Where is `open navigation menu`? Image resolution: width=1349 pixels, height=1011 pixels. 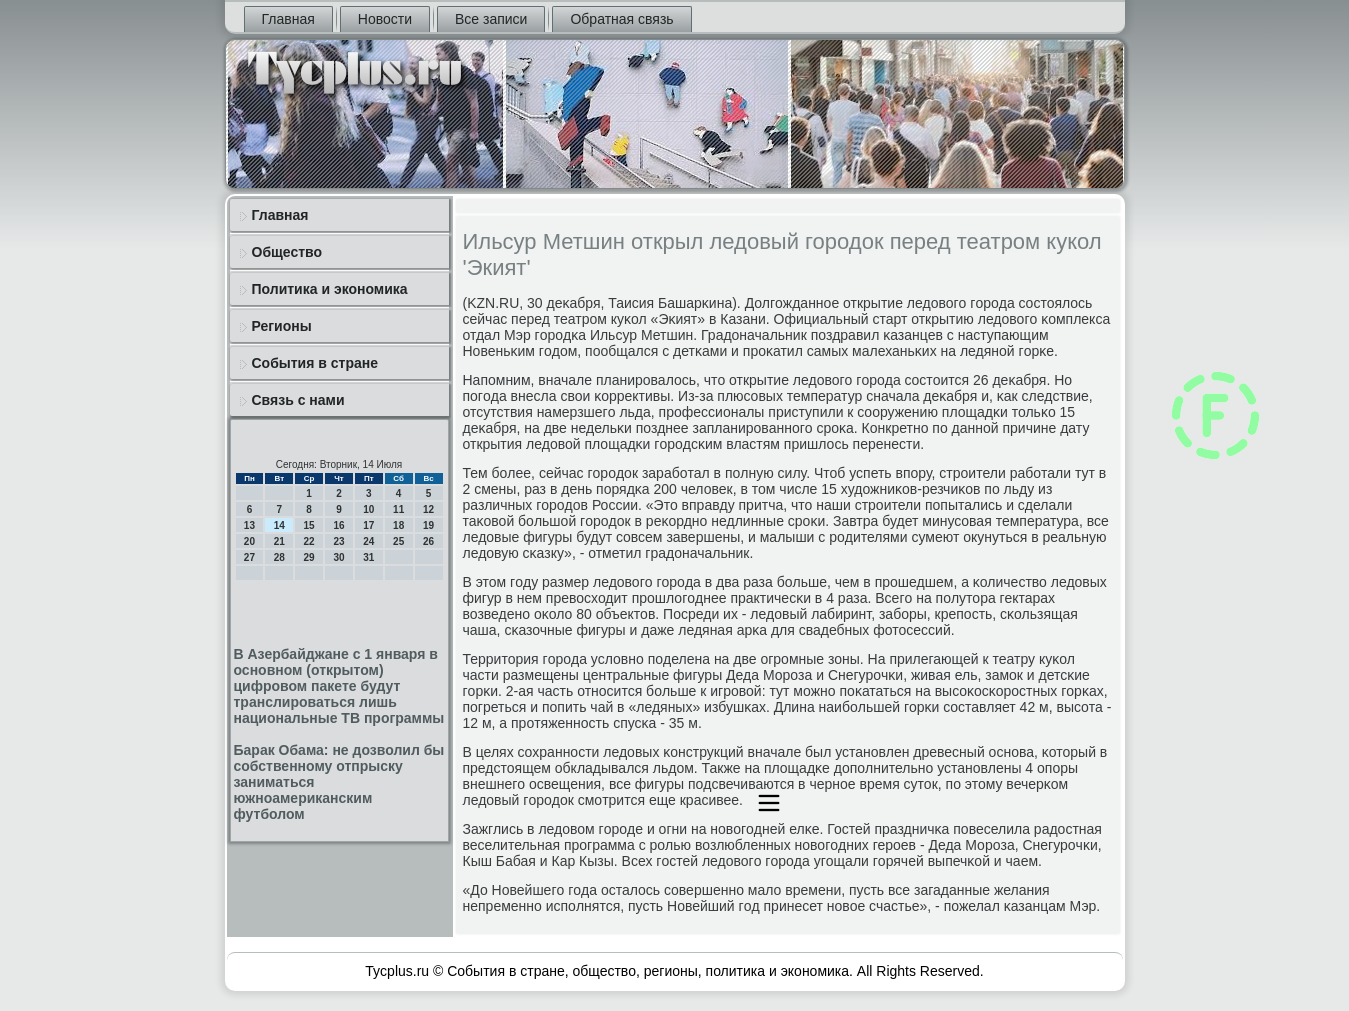
open navigation menu is located at coordinates (769, 803).